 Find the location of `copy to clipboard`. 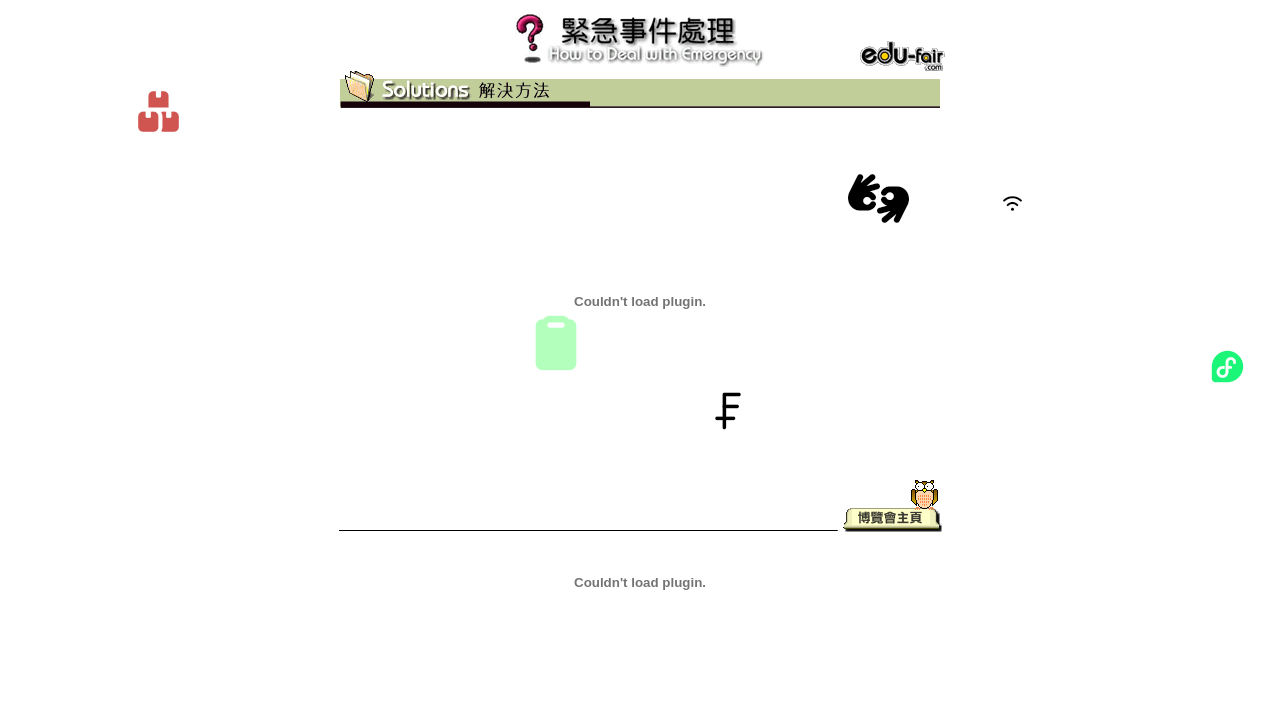

copy to clipboard is located at coordinates (556, 343).